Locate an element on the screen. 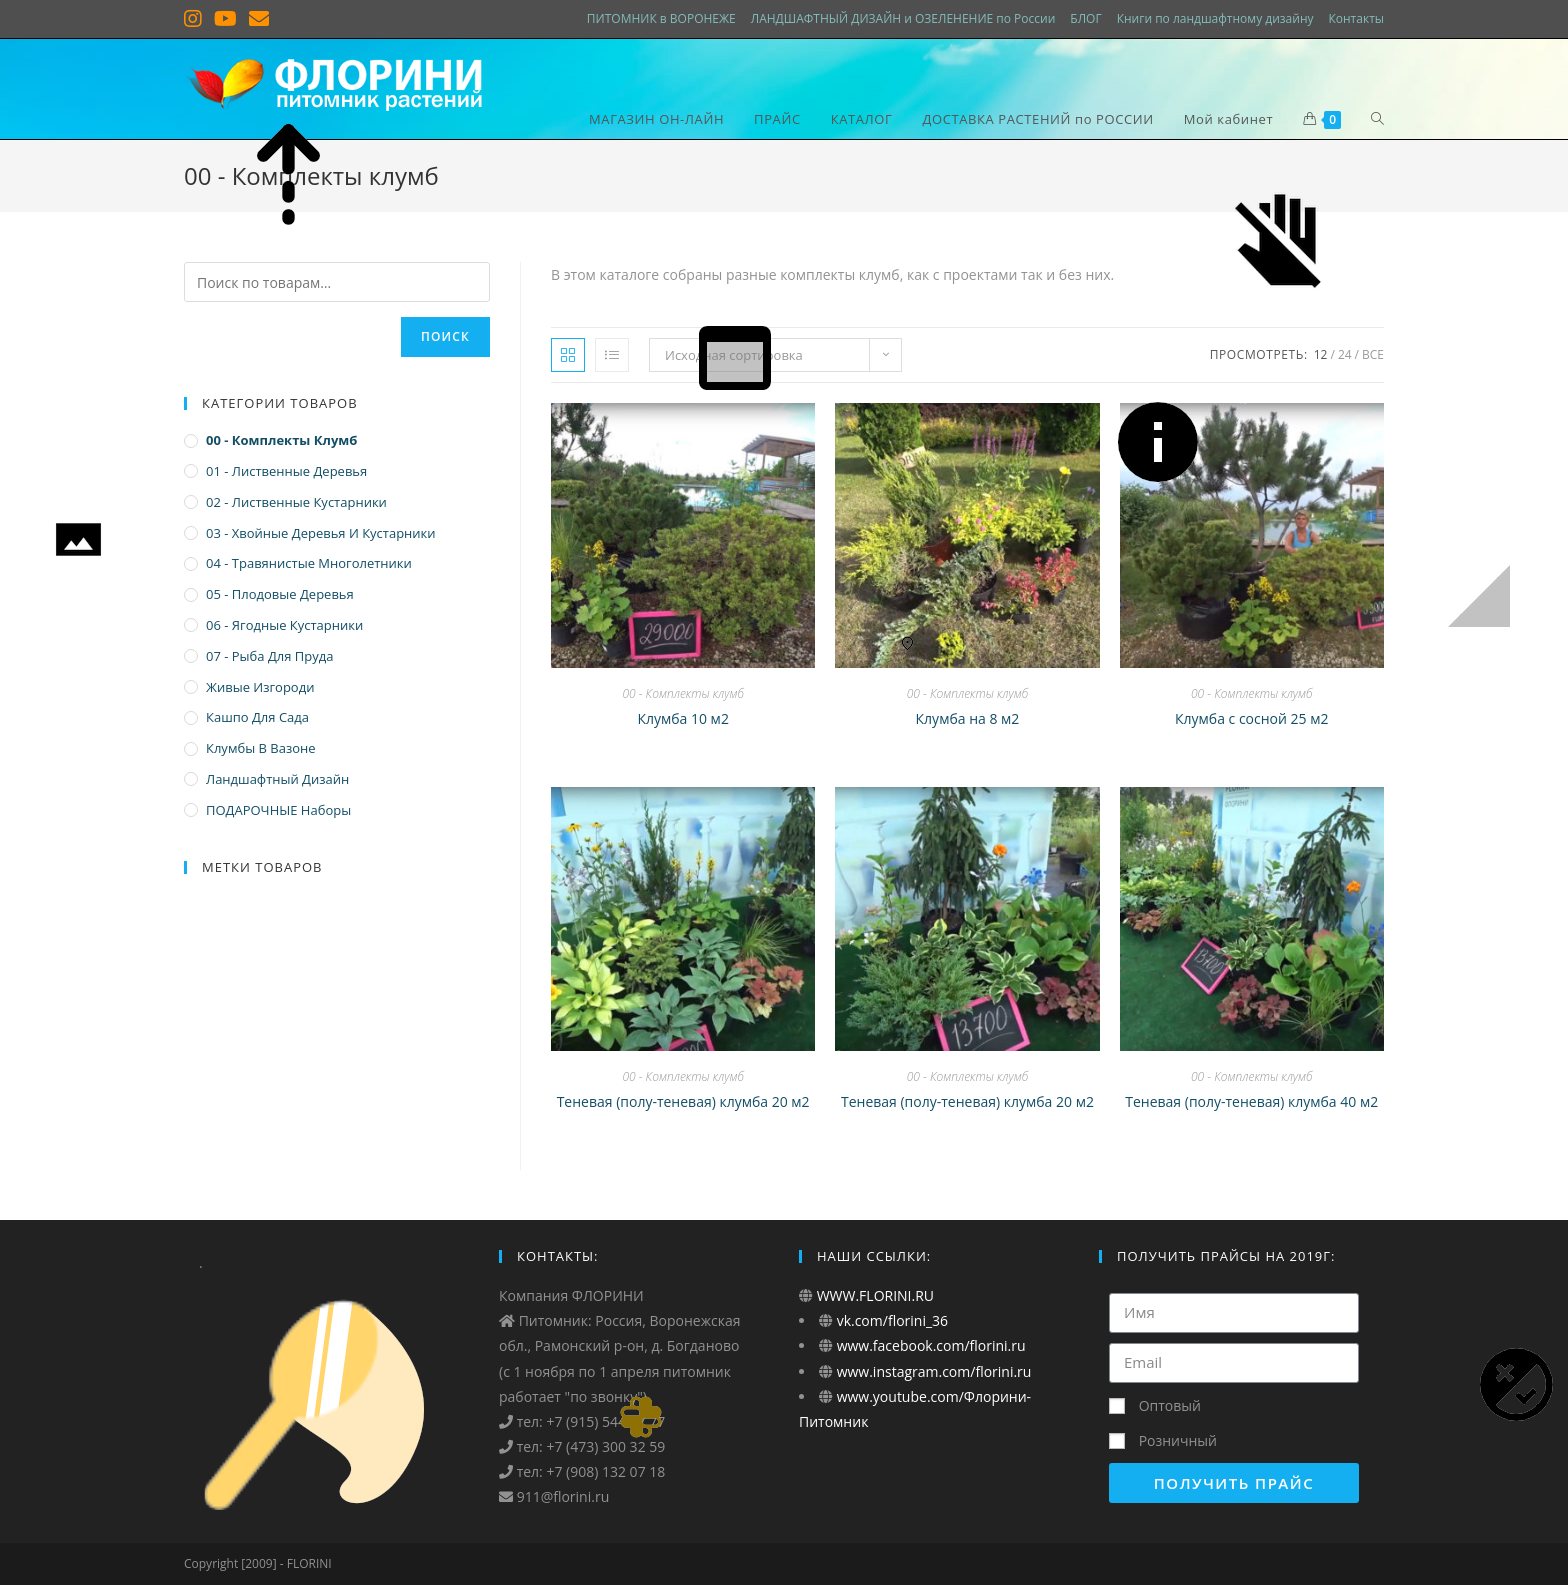 Image resolution: width=1568 pixels, height=1585 pixels. view or select a location on the map is located at coordinates (907, 643).